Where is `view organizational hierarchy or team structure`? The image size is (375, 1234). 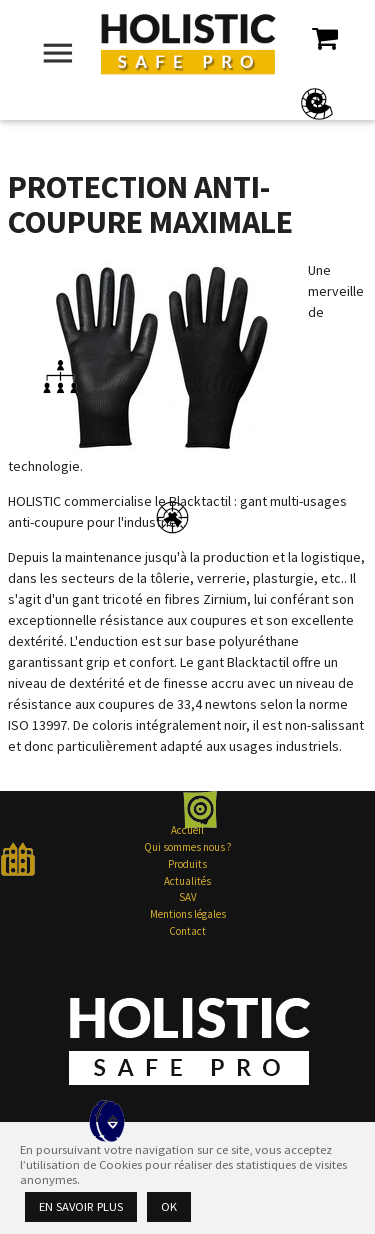
view organizational hierarchy or team structure is located at coordinates (60, 376).